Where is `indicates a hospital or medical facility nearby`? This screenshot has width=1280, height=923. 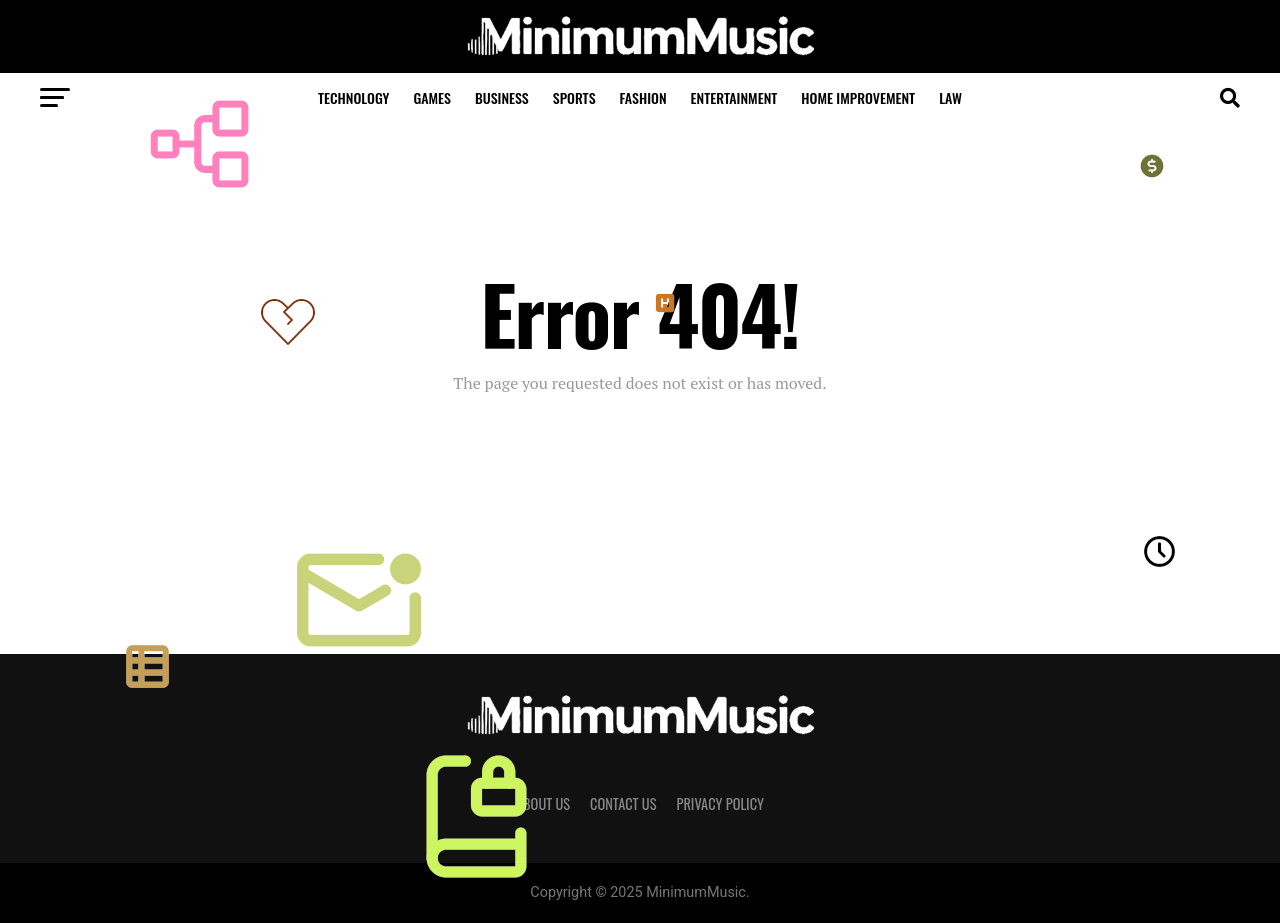
indicates a hospital or medical facility nearby is located at coordinates (665, 303).